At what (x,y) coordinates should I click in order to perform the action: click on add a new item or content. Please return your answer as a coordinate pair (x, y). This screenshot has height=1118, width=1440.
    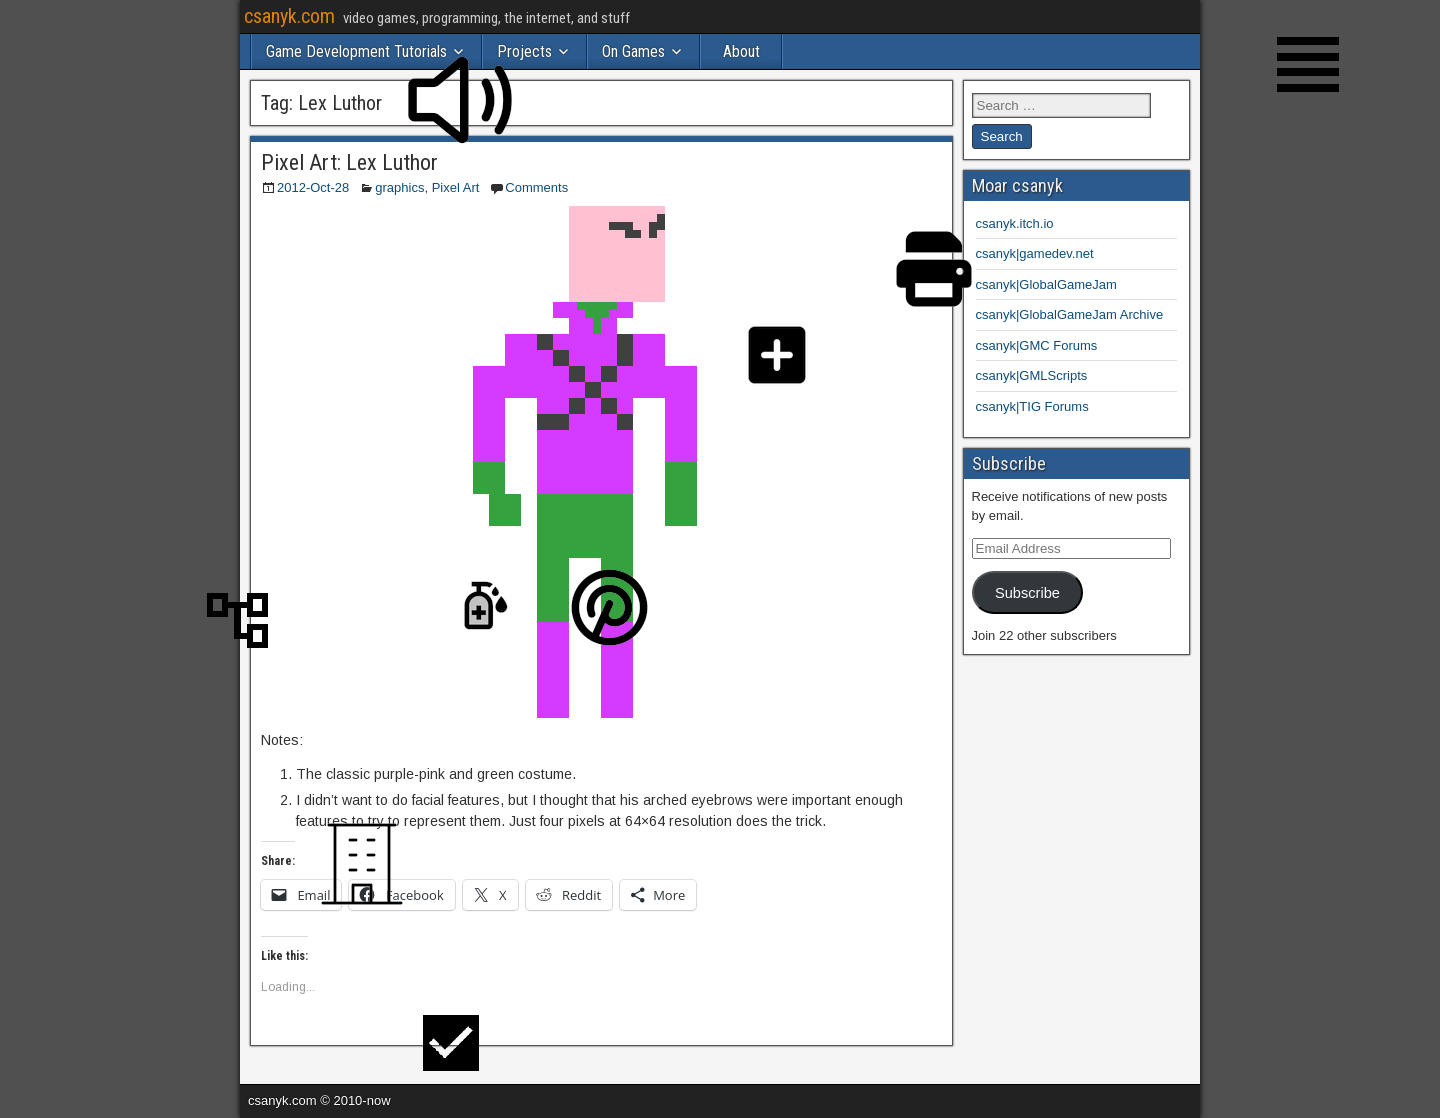
    Looking at the image, I should click on (777, 355).